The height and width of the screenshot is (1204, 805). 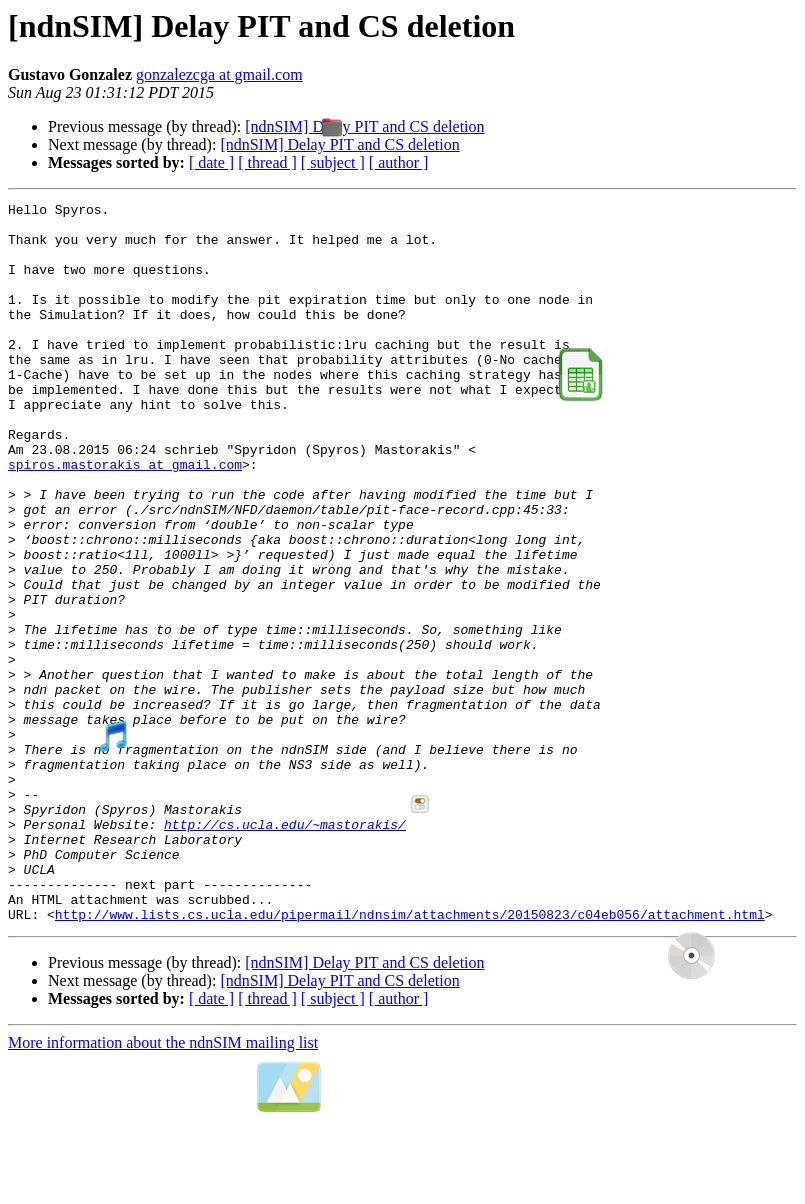 What do you see at coordinates (691, 955) in the screenshot?
I see `represents a DVD+R writable disc` at bounding box center [691, 955].